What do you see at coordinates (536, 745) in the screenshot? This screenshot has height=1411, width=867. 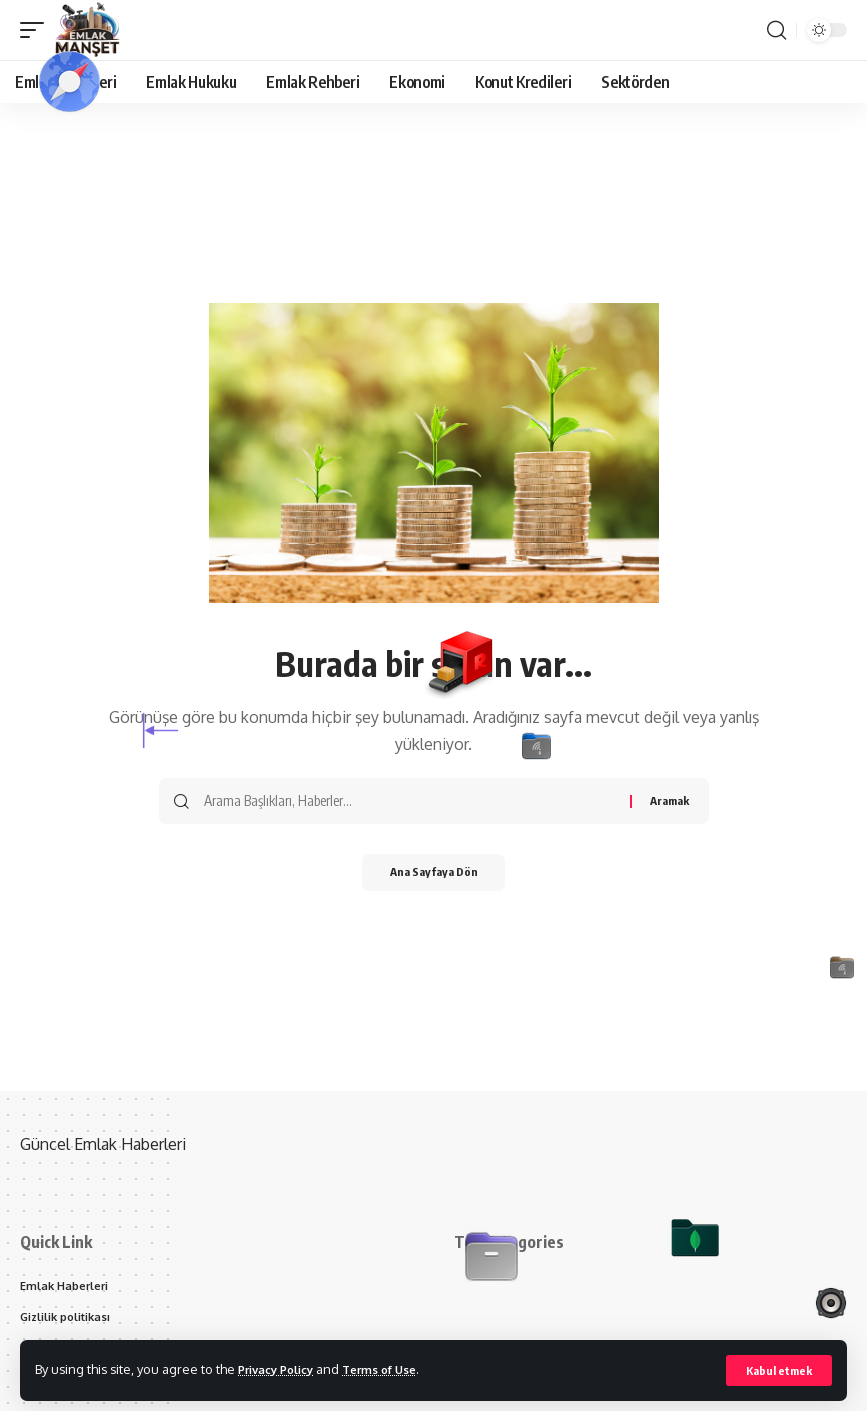 I see `open insync cloud sync folder` at bounding box center [536, 745].